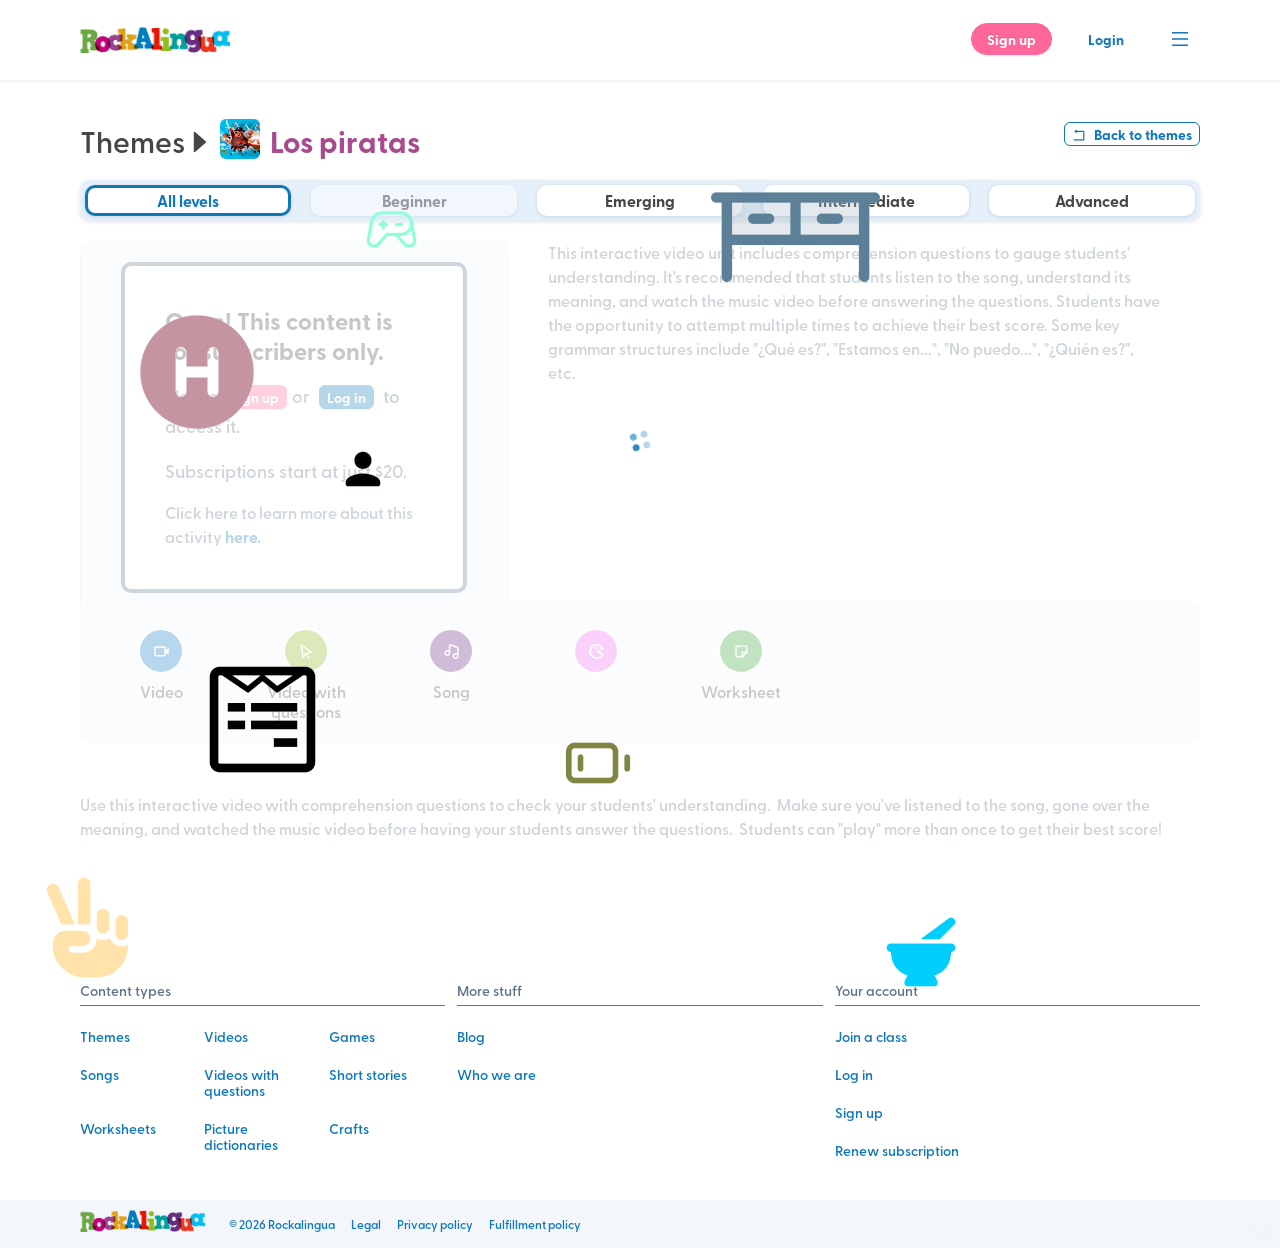 The height and width of the screenshot is (1248, 1280). I want to click on indicates low battery level, so click(598, 763).